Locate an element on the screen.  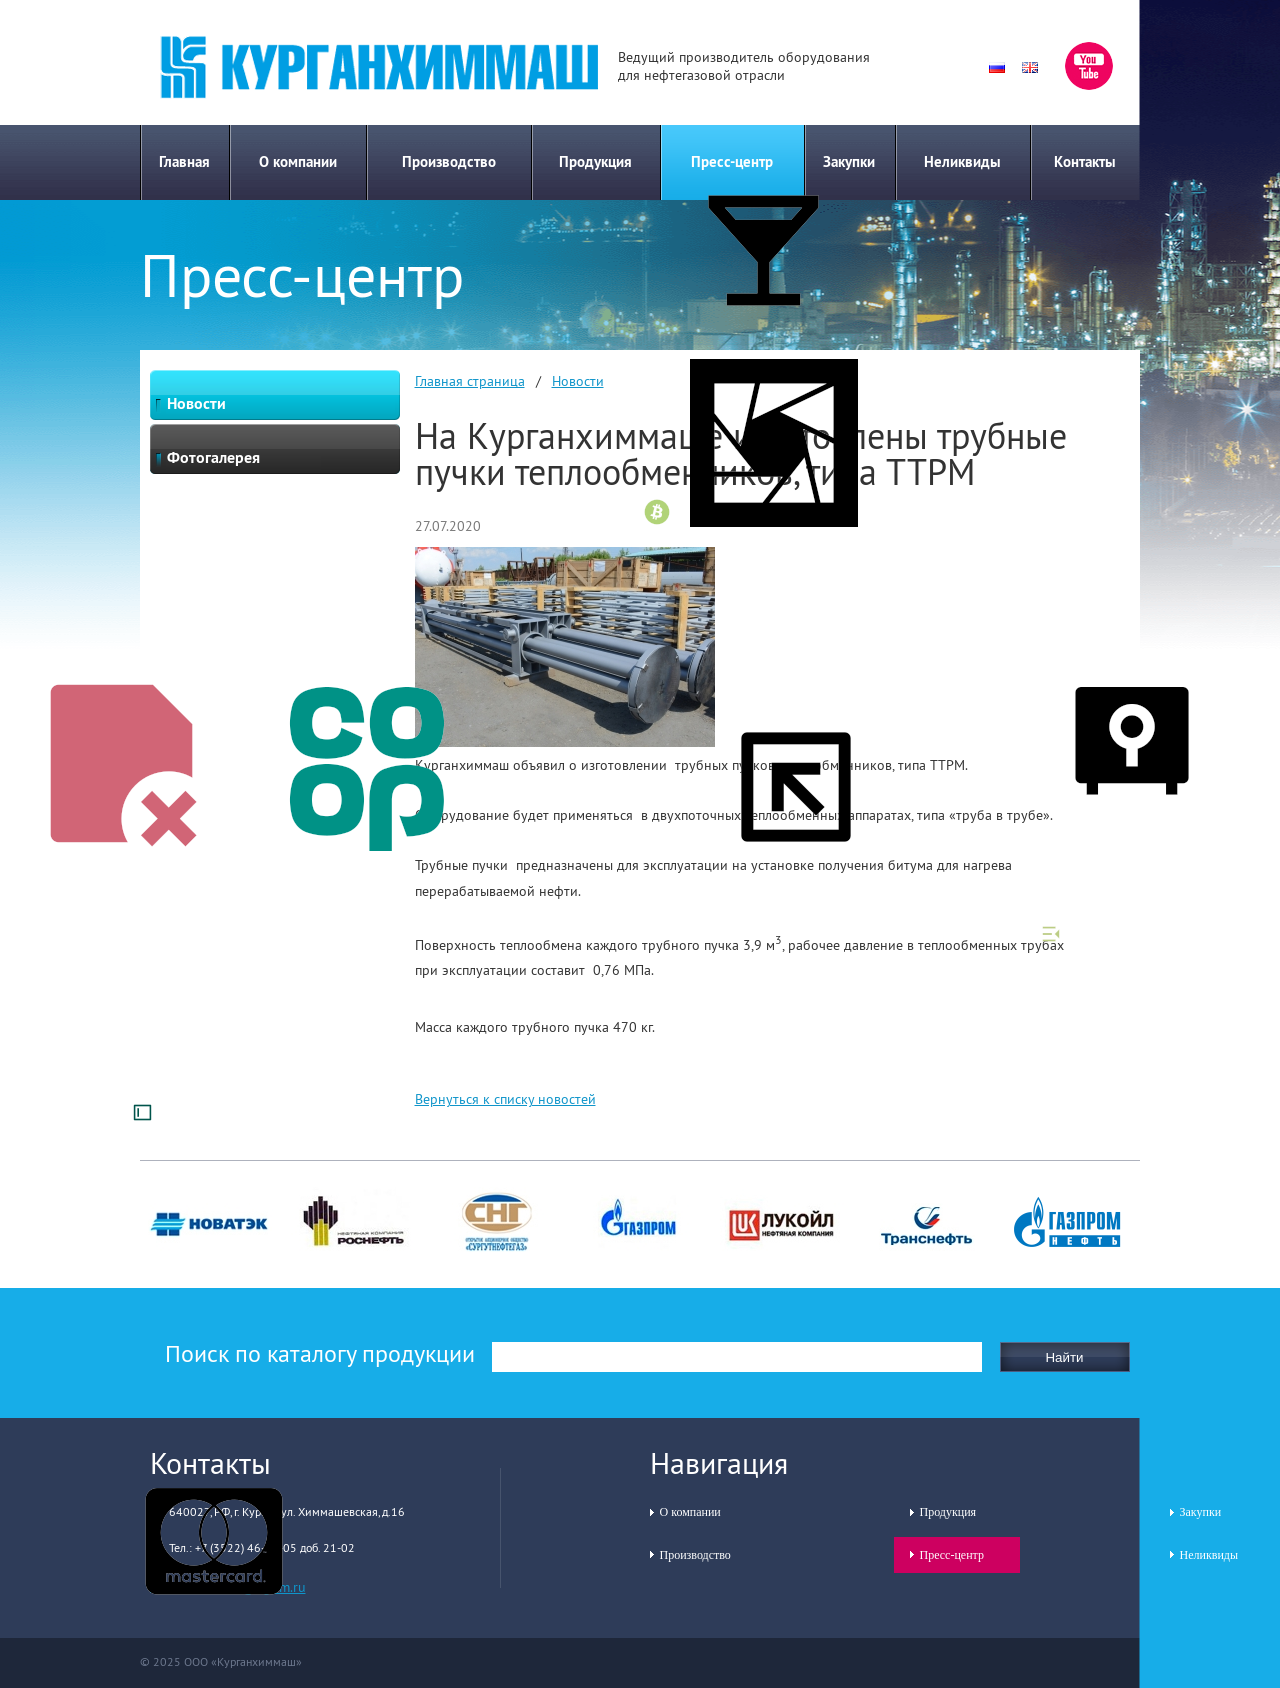
collapse sidebar or navigation panel is located at coordinates (1051, 934).